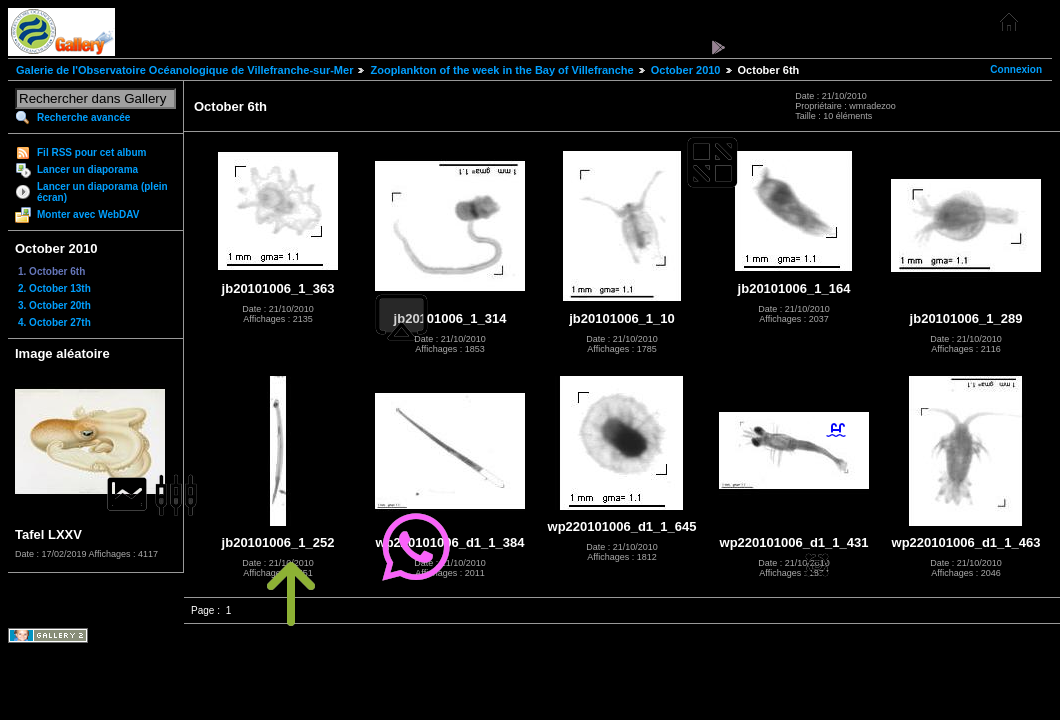 Image resolution: width=1060 pixels, height=720 pixels. What do you see at coordinates (176, 495) in the screenshot?
I see `configure audio/video input settings` at bounding box center [176, 495].